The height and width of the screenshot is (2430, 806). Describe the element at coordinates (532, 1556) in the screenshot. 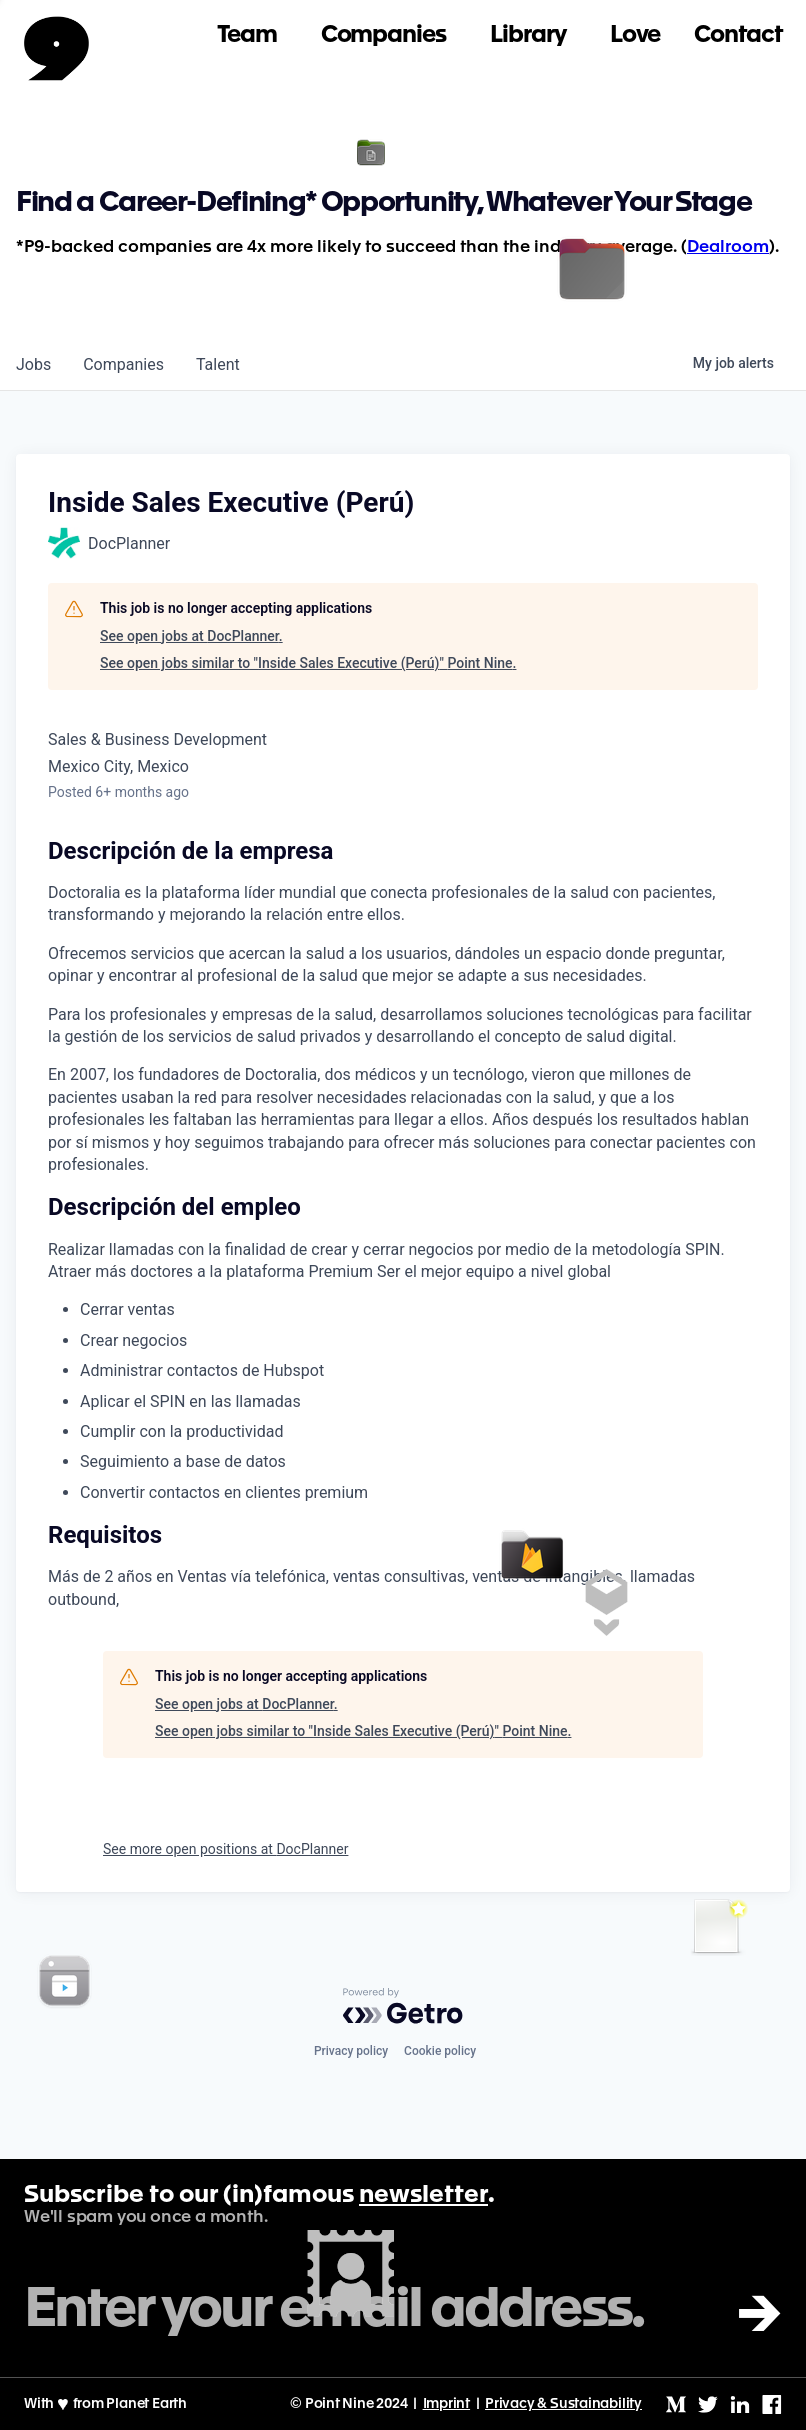

I see `open firebase project folder` at that location.